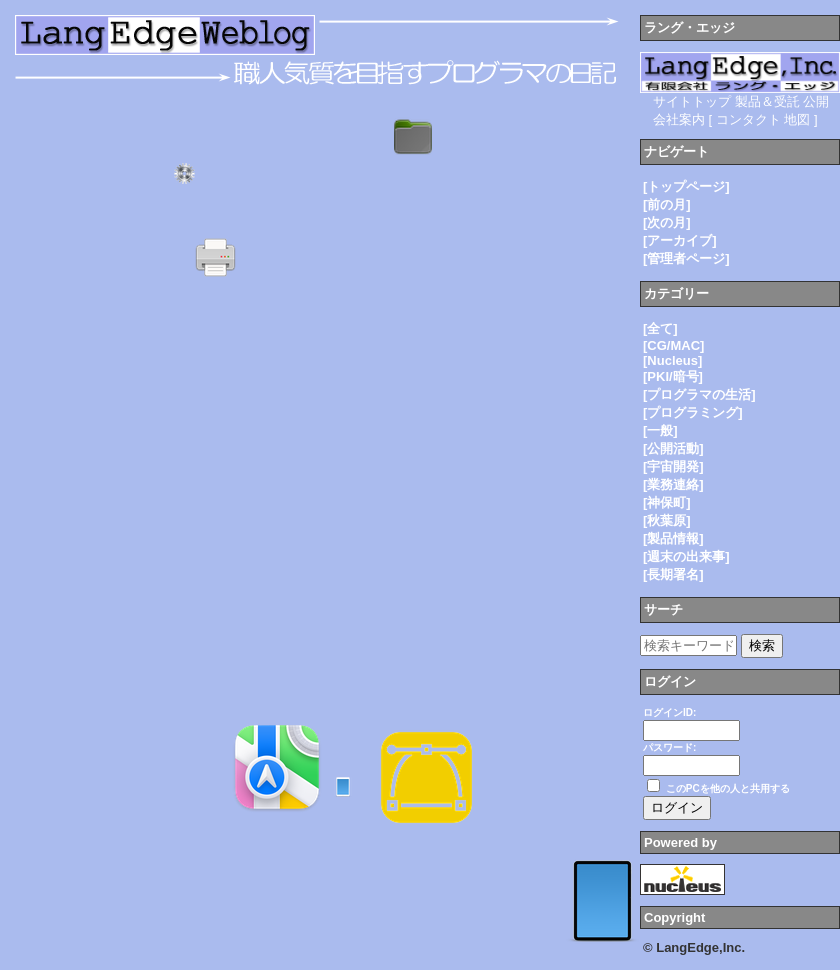  Describe the element at coordinates (343, 787) in the screenshot. I see `iPad device with cellular connectivity` at that location.